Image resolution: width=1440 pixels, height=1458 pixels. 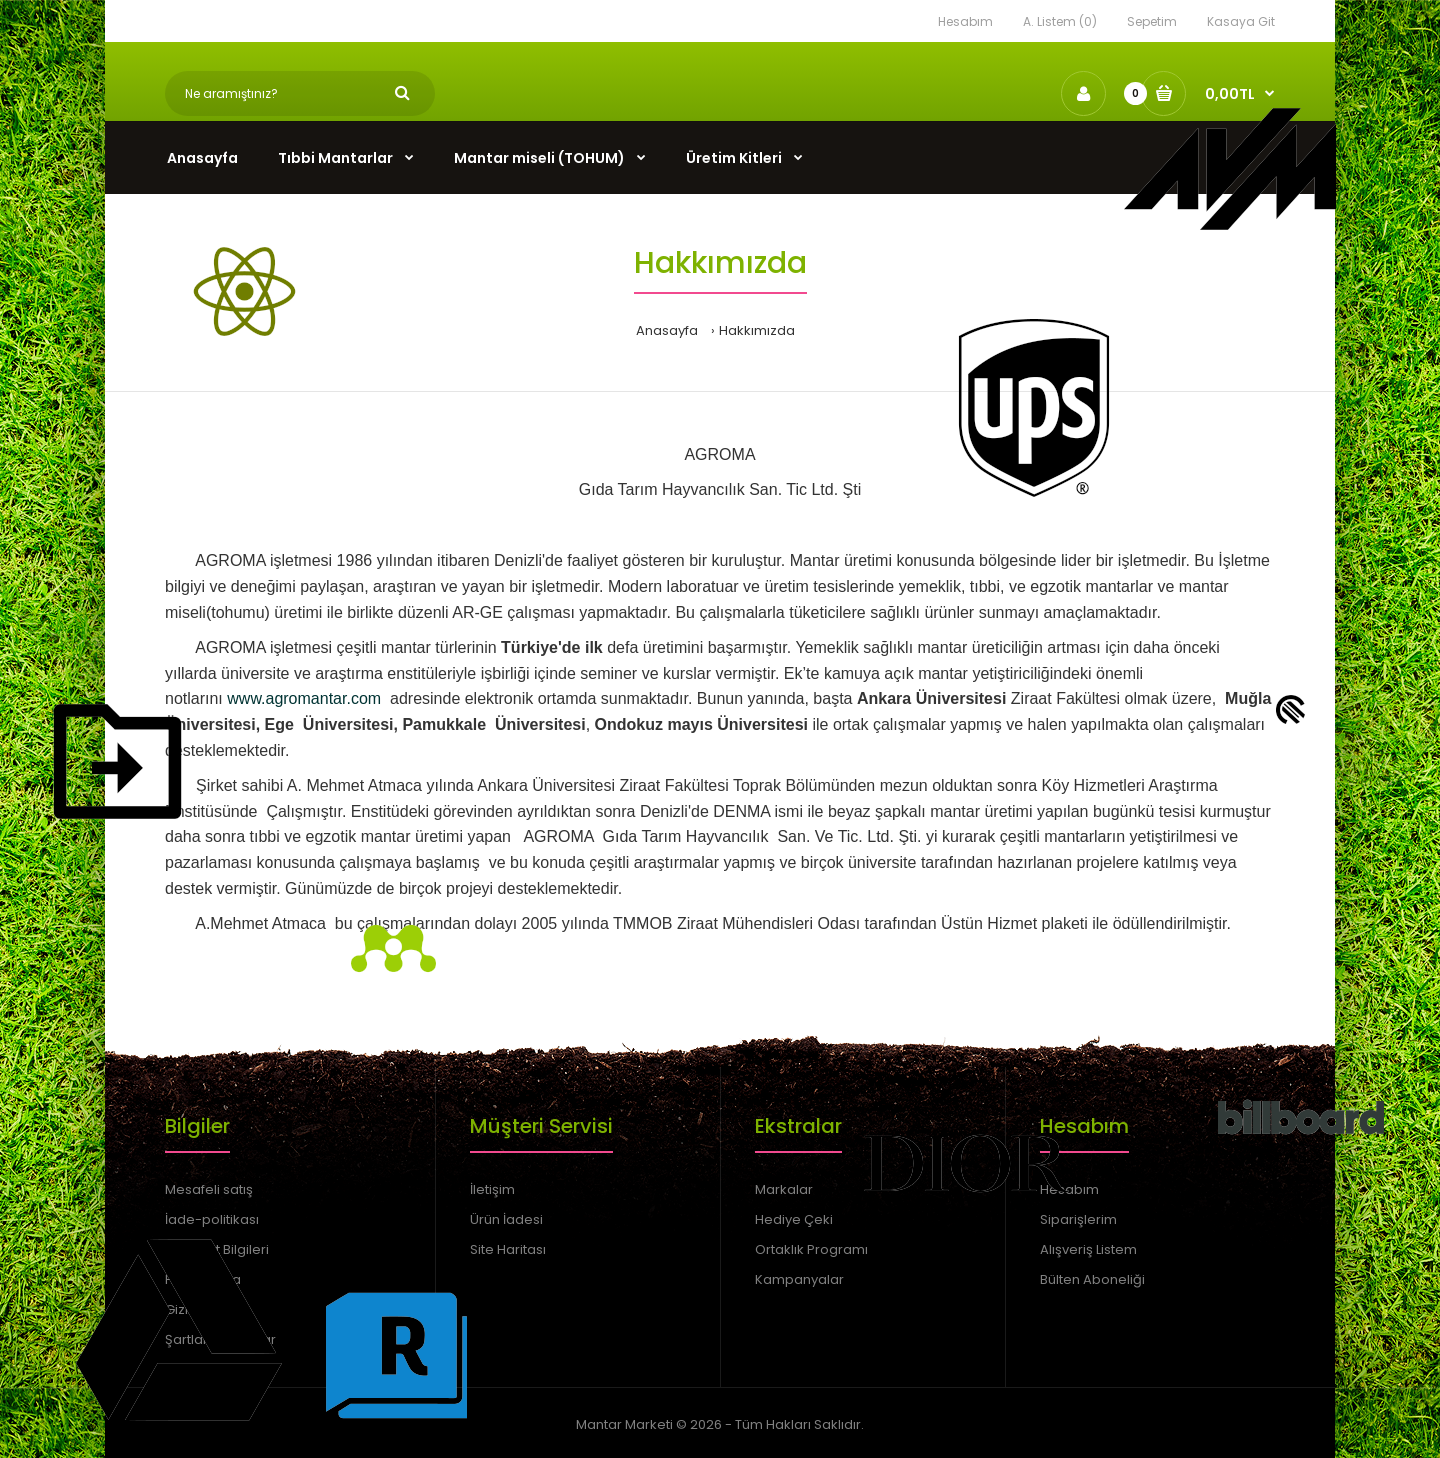 What do you see at coordinates (1230, 169) in the screenshot?
I see `AVM company logo` at bounding box center [1230, 169].